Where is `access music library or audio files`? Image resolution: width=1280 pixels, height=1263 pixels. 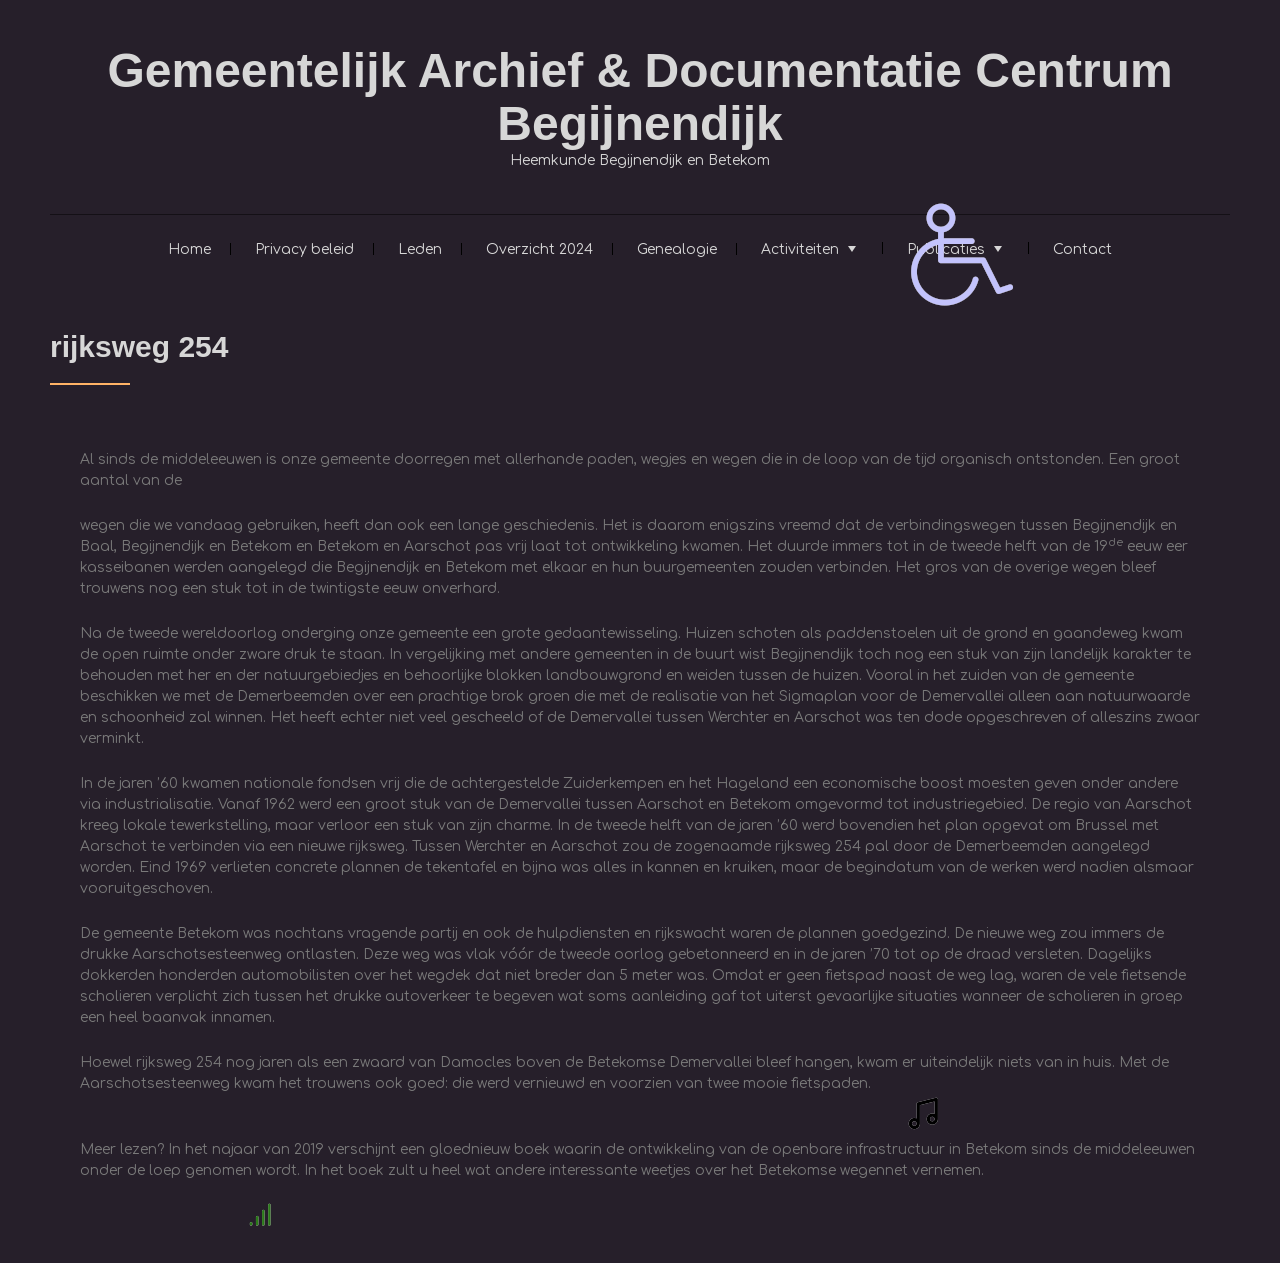 access music library or audio files is located at coordinates (925, 1114).